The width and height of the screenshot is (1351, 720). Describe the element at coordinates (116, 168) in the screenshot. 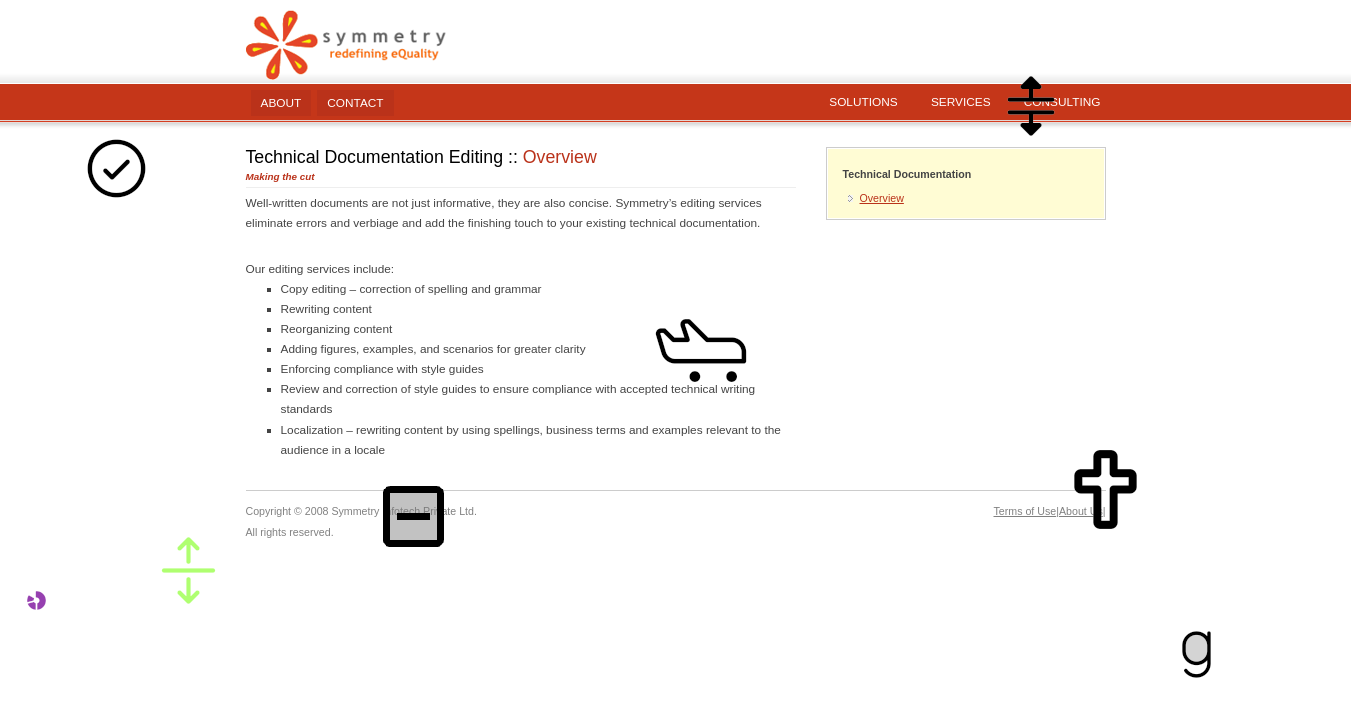

I see `indicates a completed or successful action` at that location.